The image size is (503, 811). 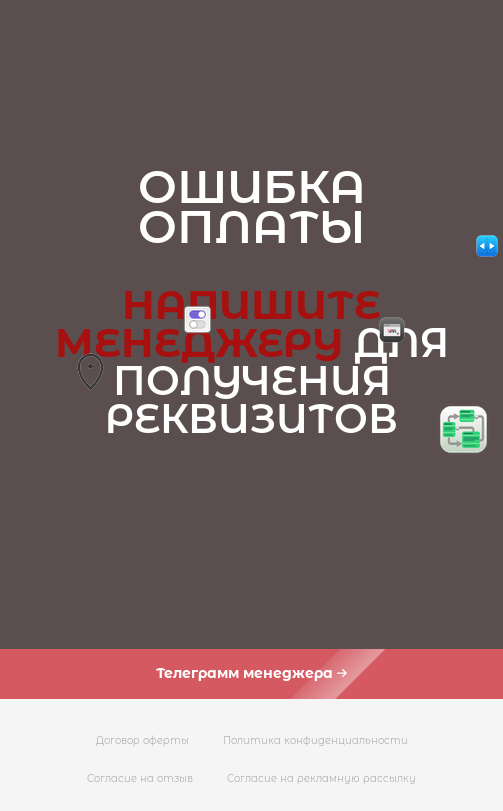 I want to click on access location settings, so click(x=90, y=371).